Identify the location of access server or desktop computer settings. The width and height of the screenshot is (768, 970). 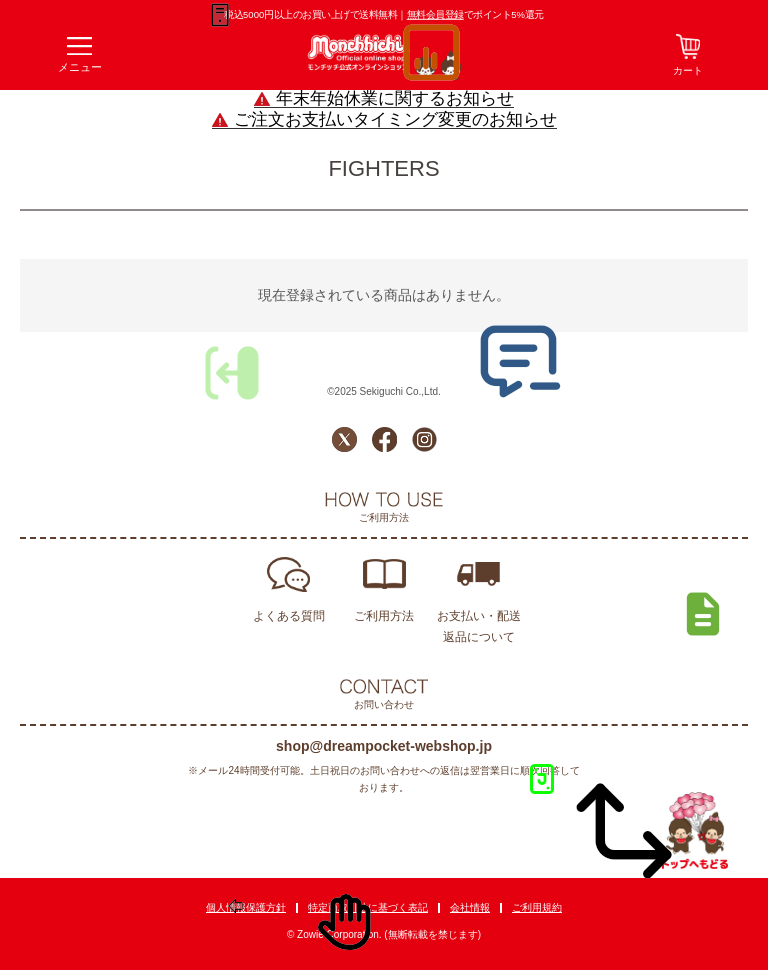
(220, 15).